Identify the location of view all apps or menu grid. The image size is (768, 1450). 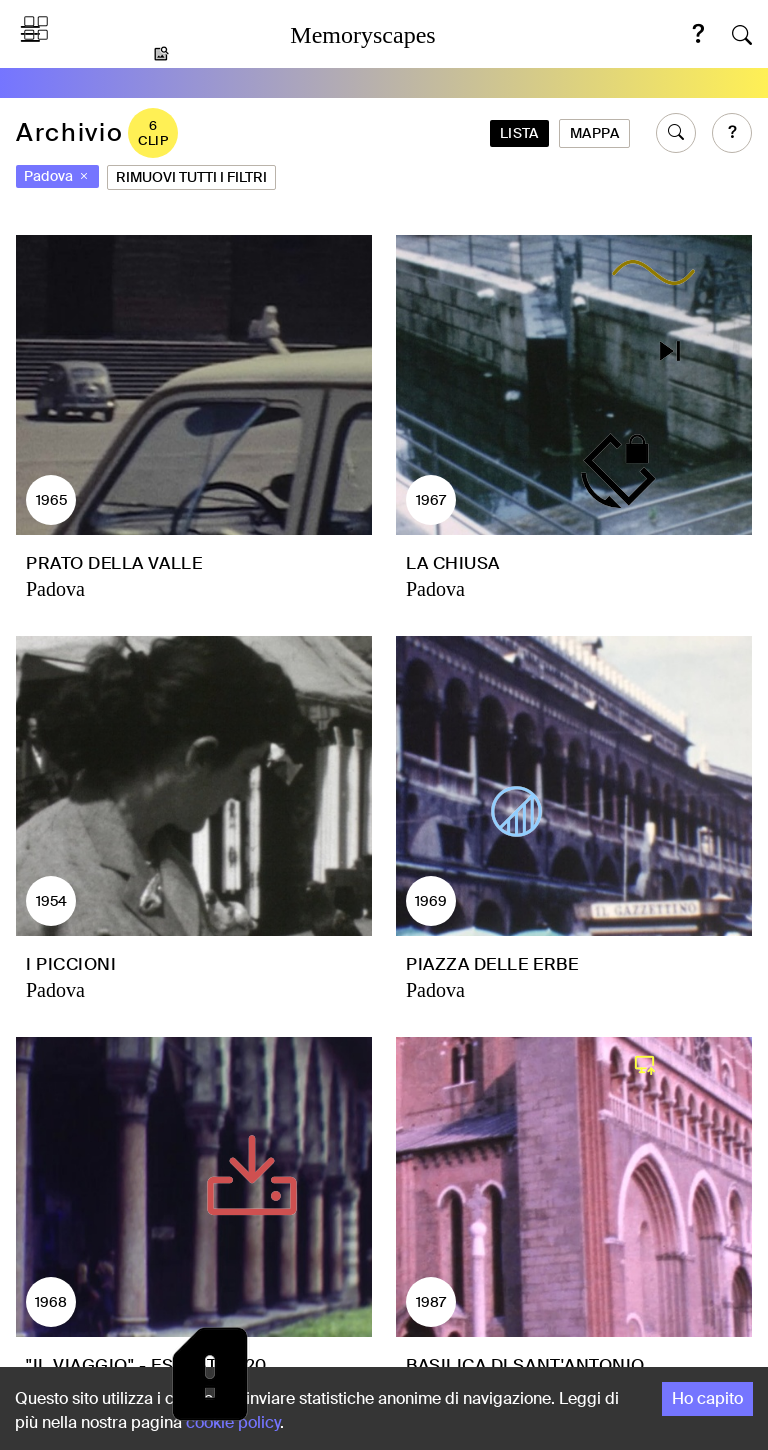
(36, 28).